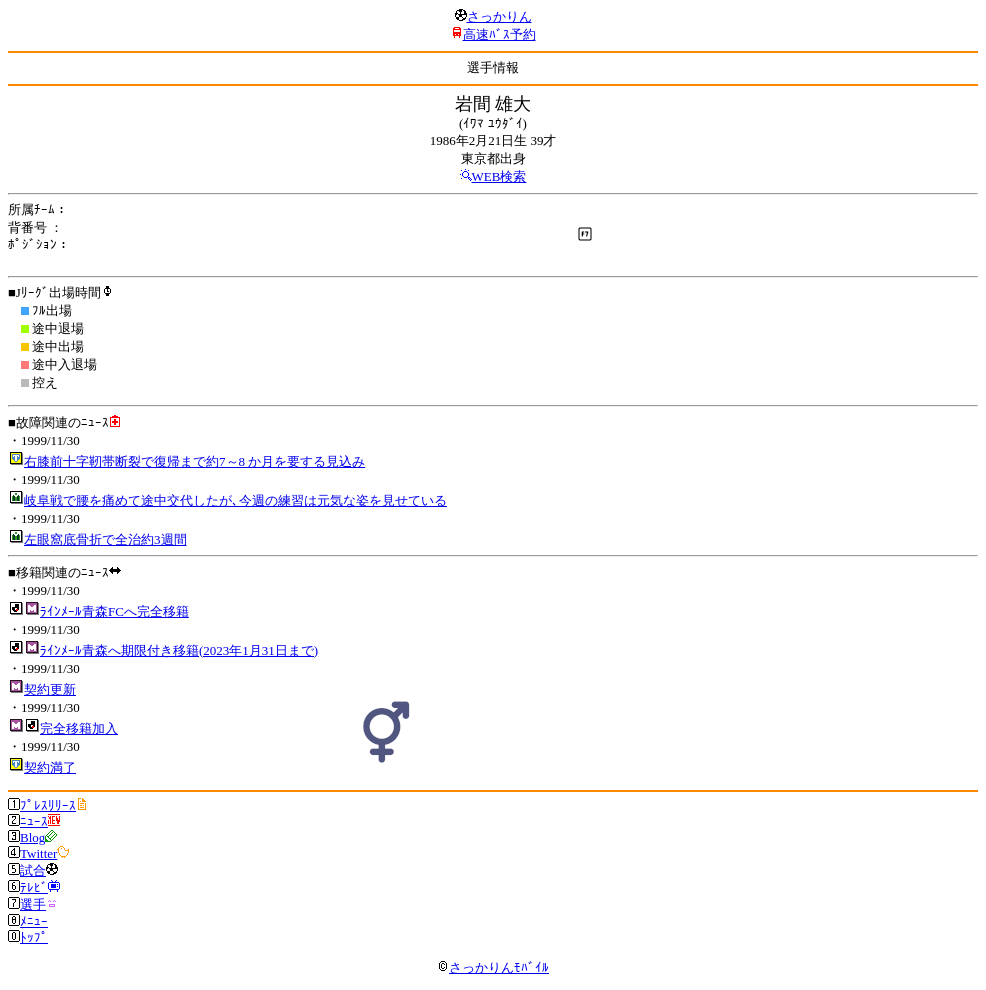 This screenshot has width=986, height=990. I want to click on indicates intersex gender identity option, so click(384, 731).